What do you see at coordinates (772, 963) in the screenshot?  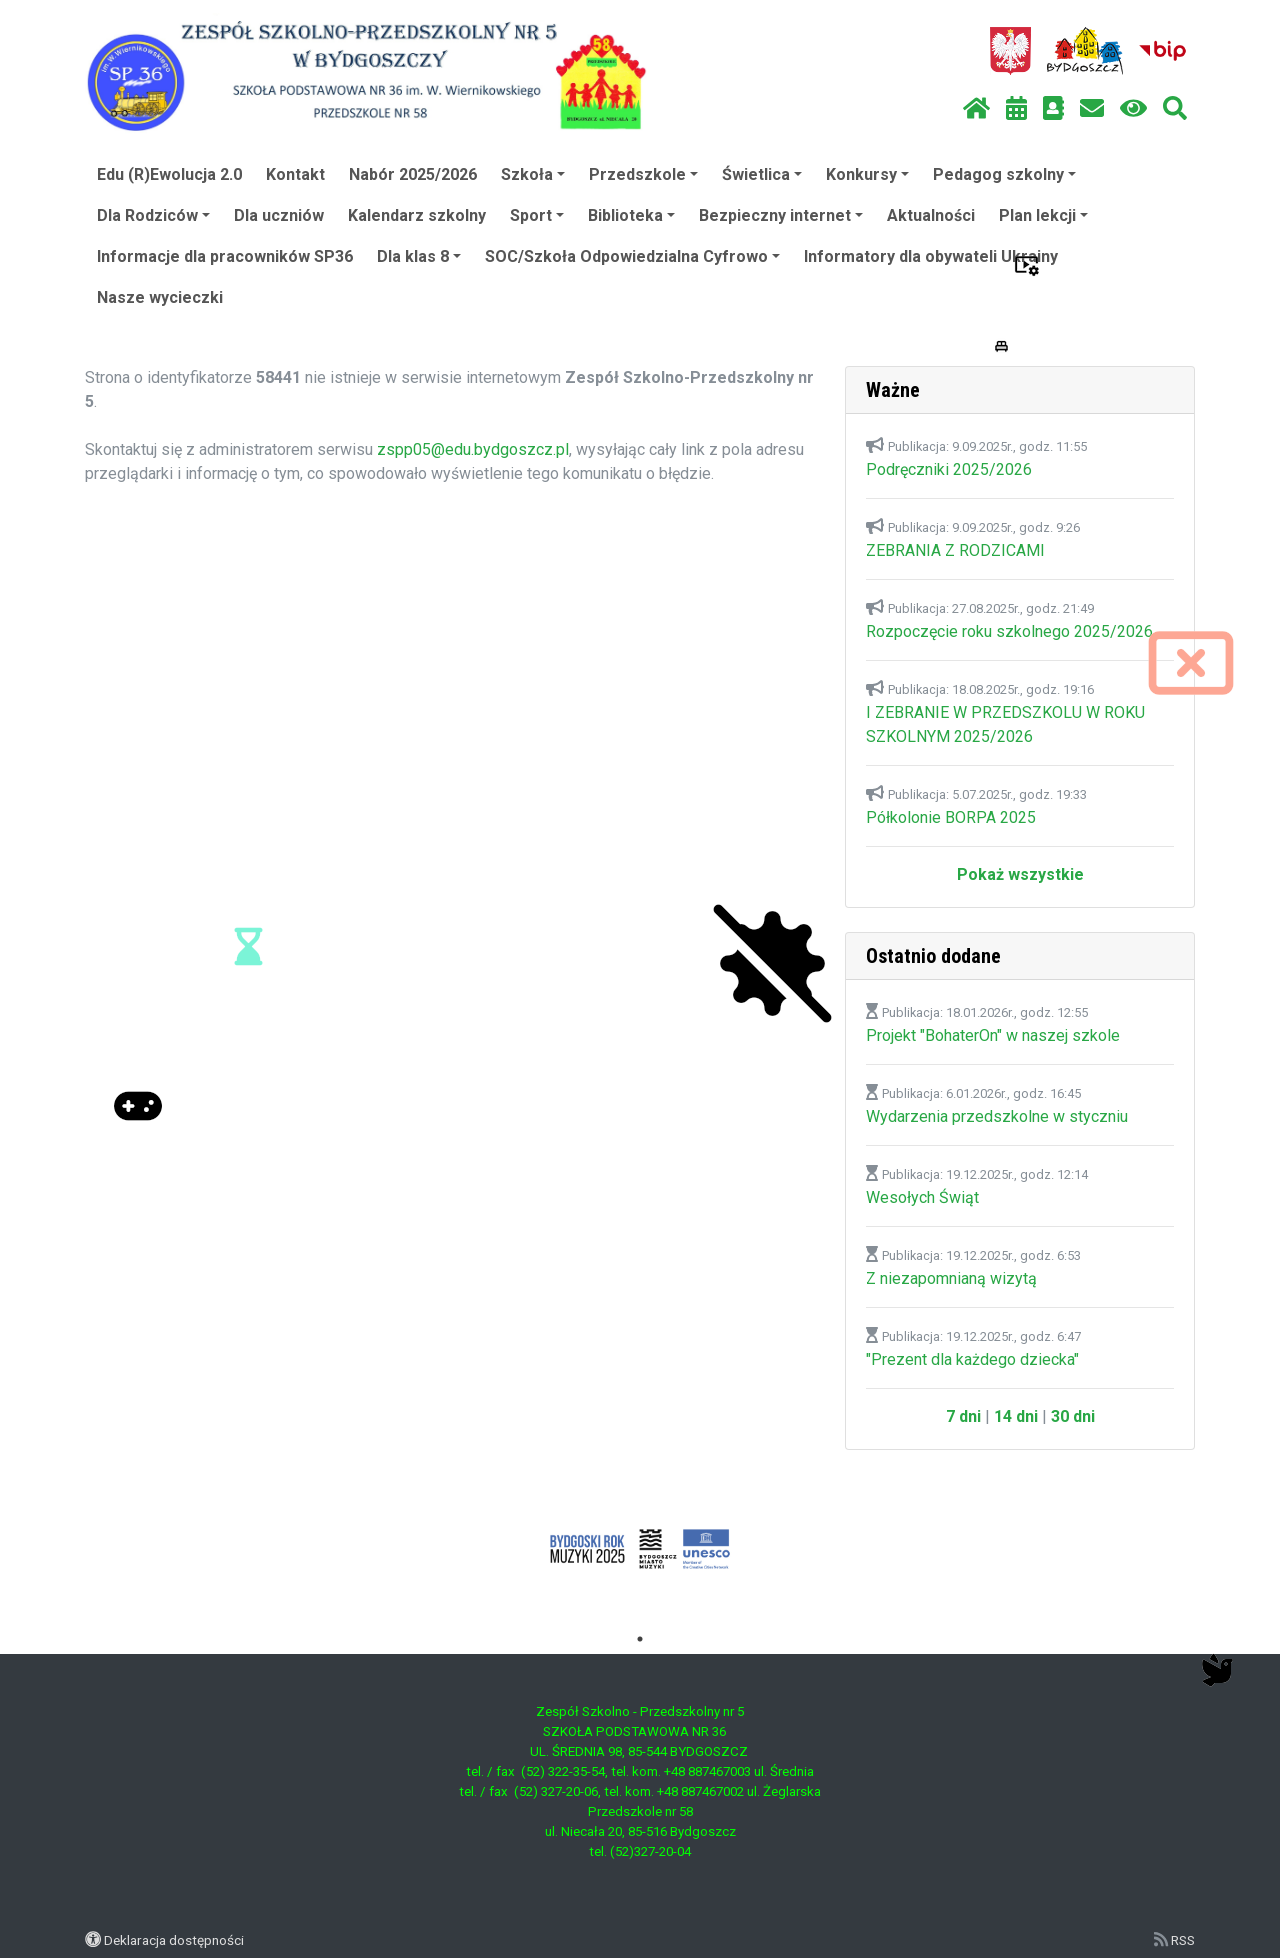 I see `indicates virus-free or no threats detected` at bounding box center [772, 963].